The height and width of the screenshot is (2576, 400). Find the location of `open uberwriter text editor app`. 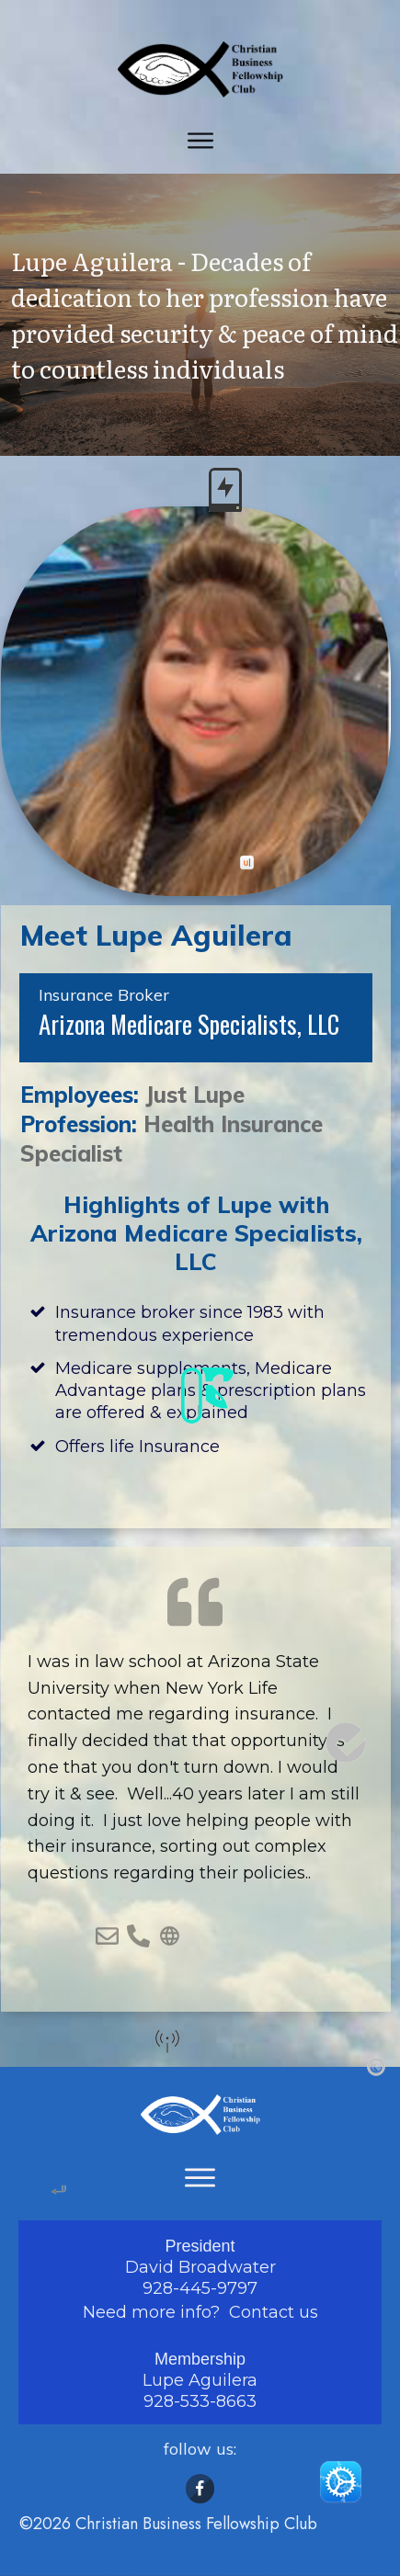

open uberwriter text editor app is located at coordinates (246, 862).